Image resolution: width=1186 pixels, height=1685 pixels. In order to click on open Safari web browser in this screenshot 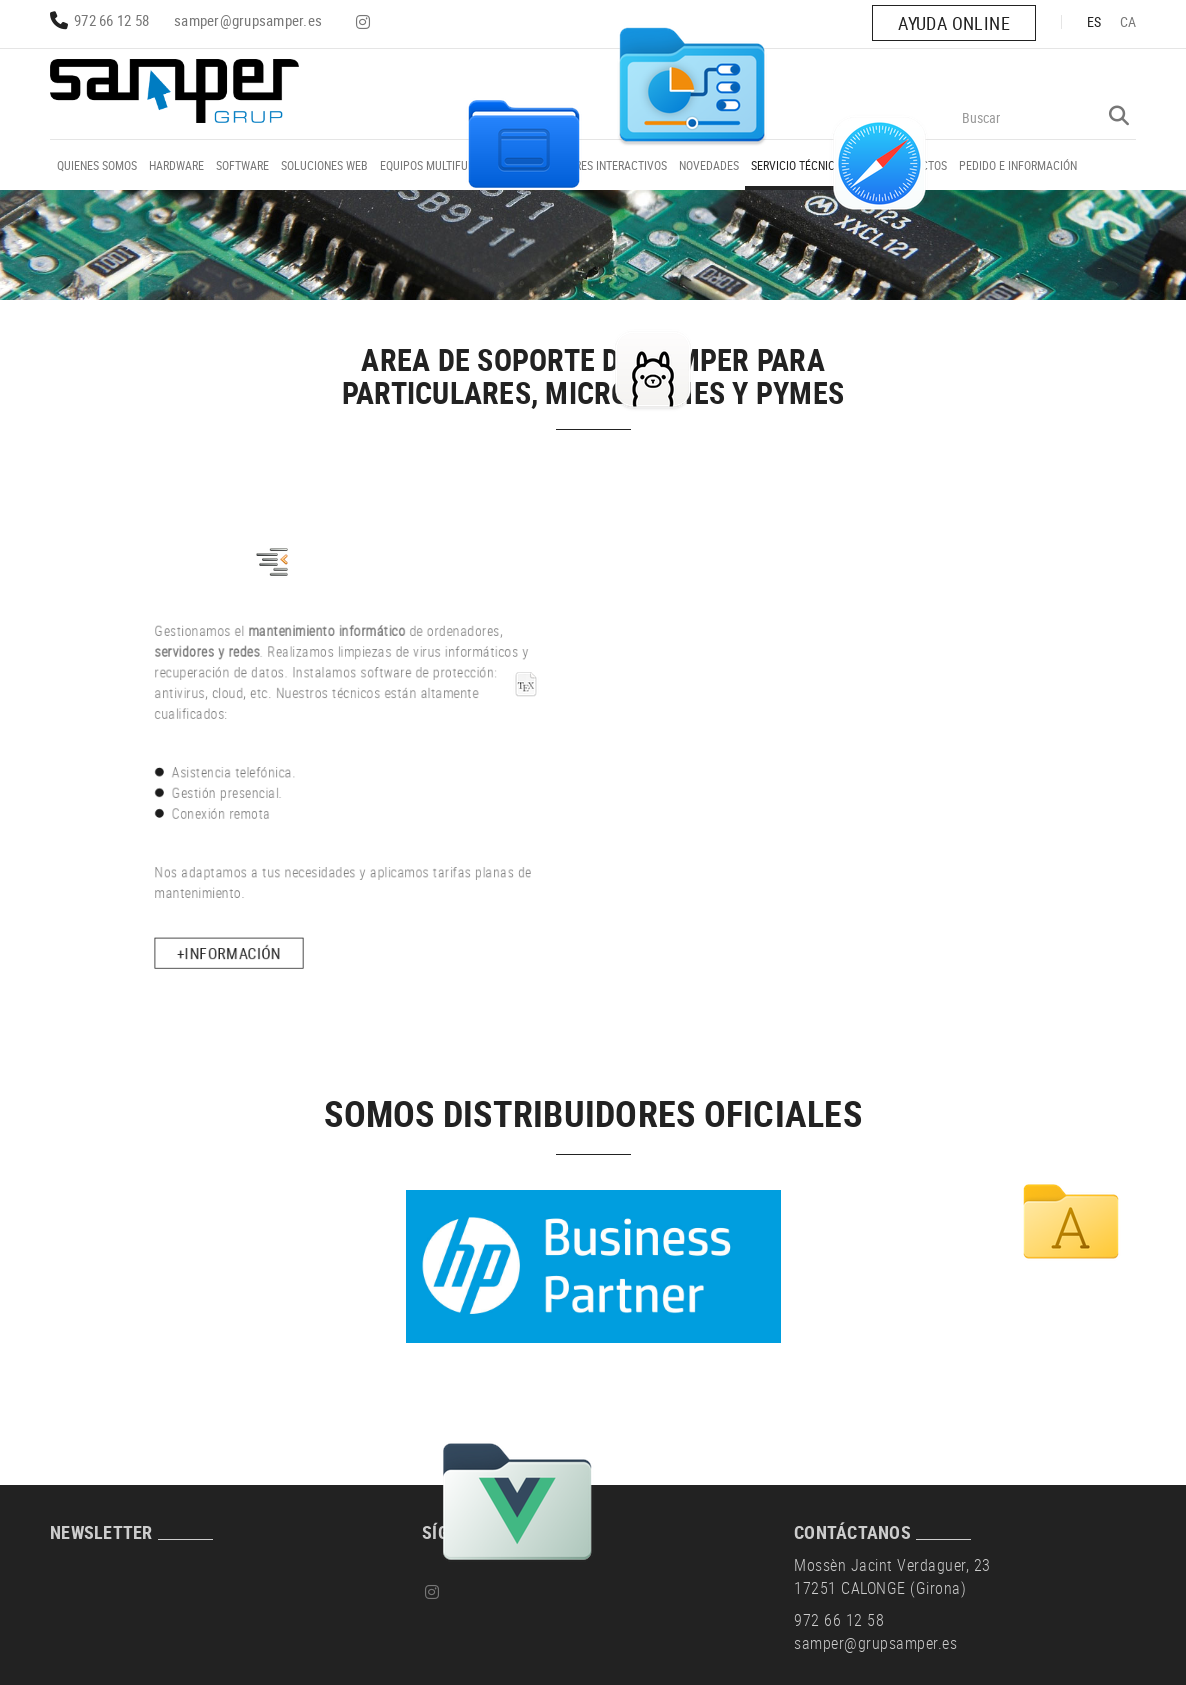, I will do `click(879, 163)`.